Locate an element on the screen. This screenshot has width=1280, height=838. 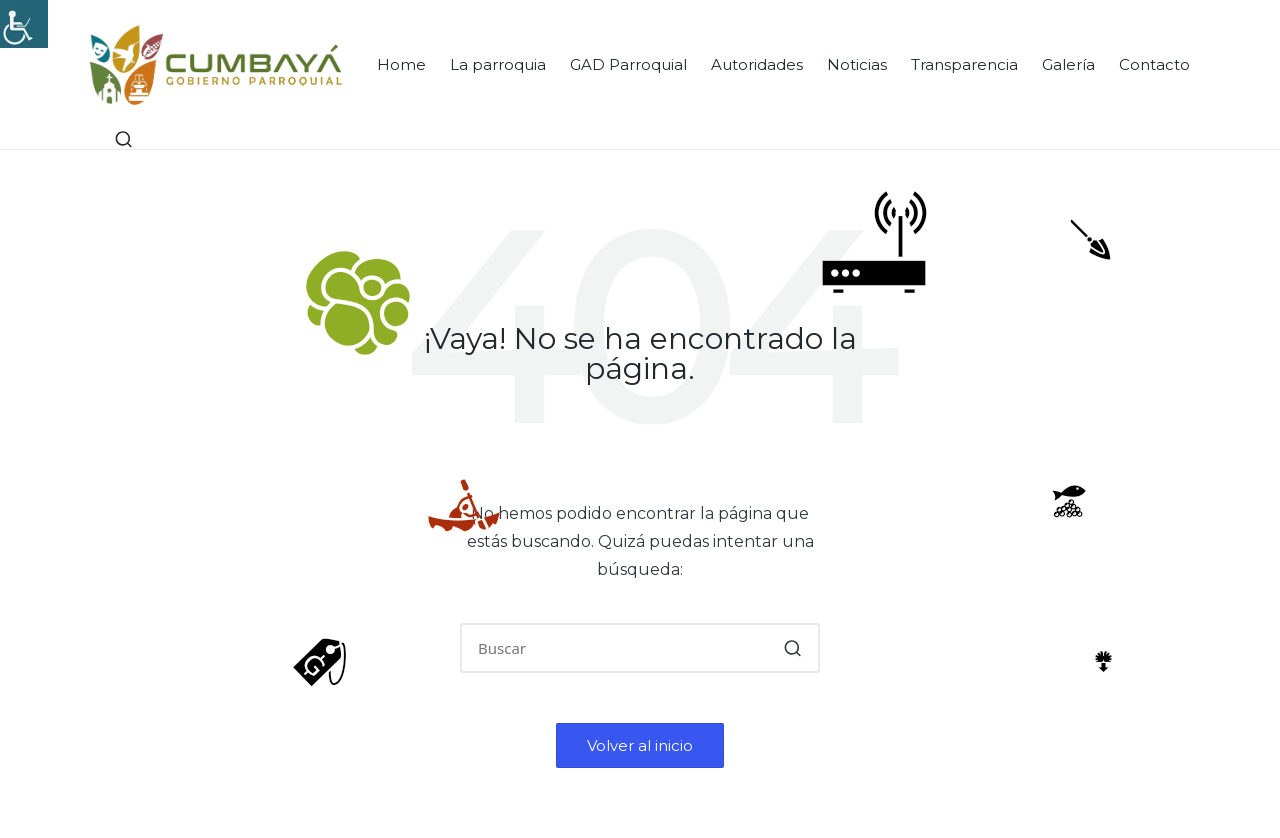
fish eggs or roe item in a game inventory is located at coordinates (1069, 501).